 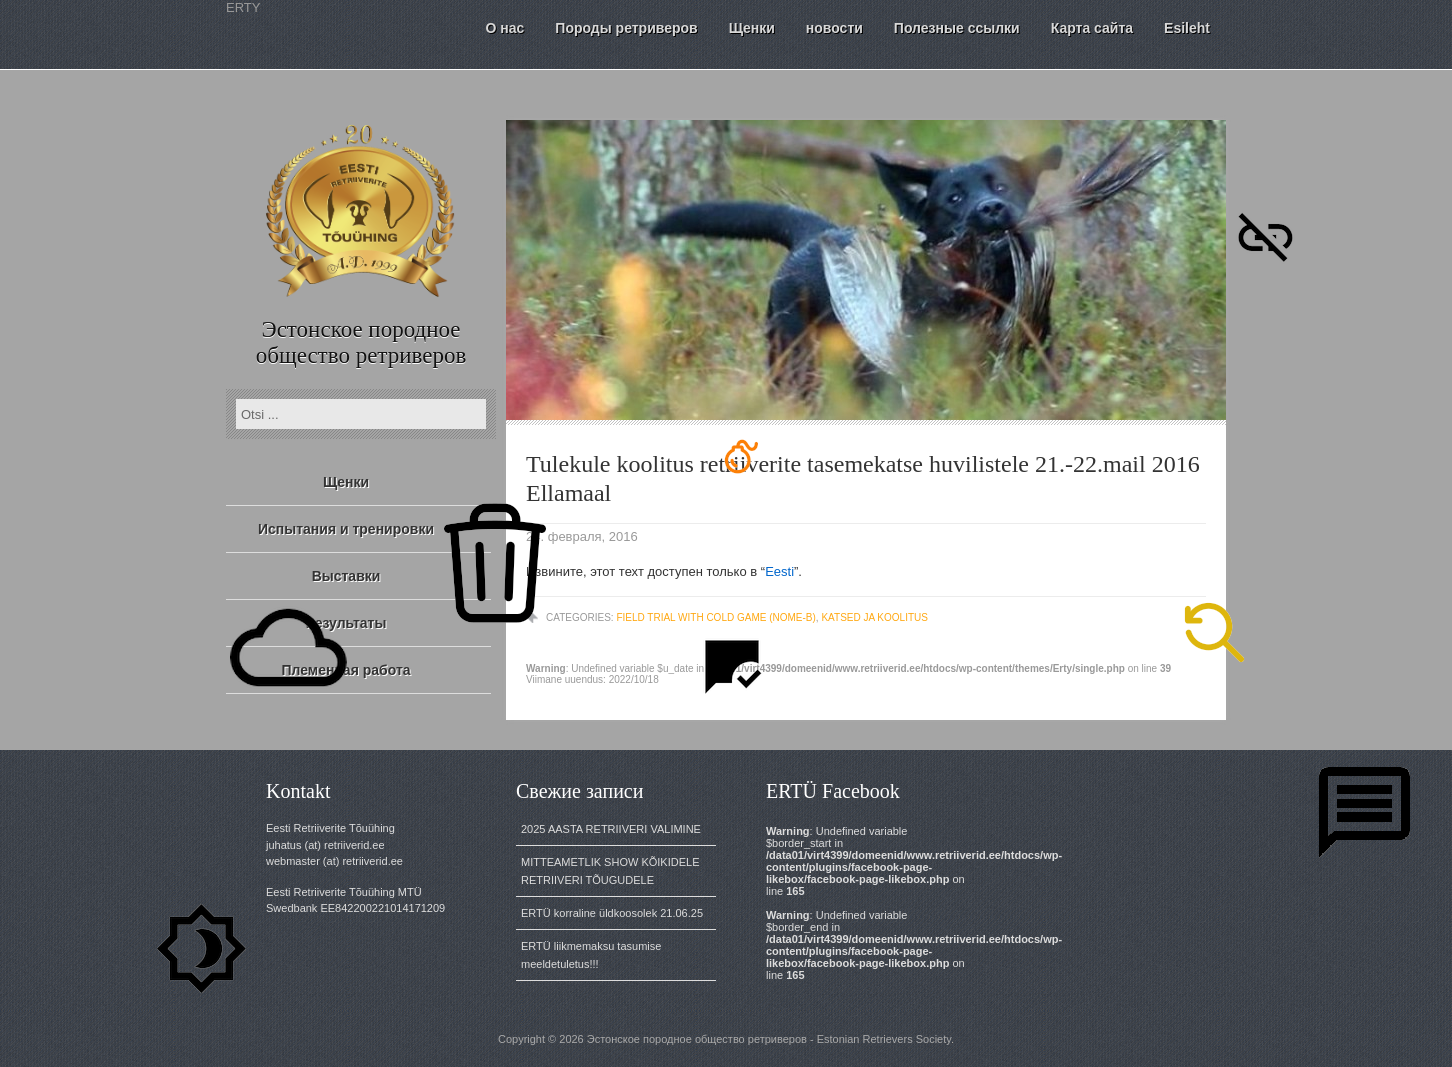 I want to click on delete selected item, so click(x=495, y=563).